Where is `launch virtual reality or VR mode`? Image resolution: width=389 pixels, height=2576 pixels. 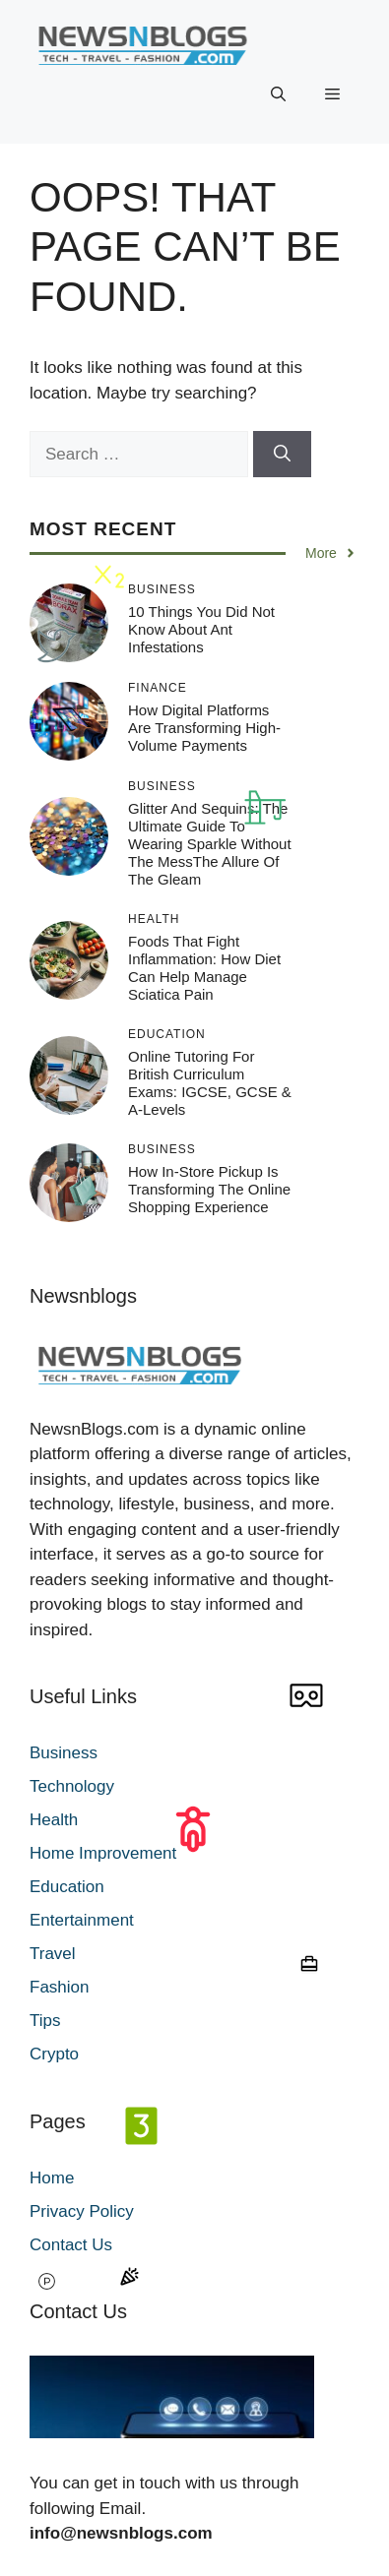 launch virtual reality or VR mode is located at coordinates (306, 1695).